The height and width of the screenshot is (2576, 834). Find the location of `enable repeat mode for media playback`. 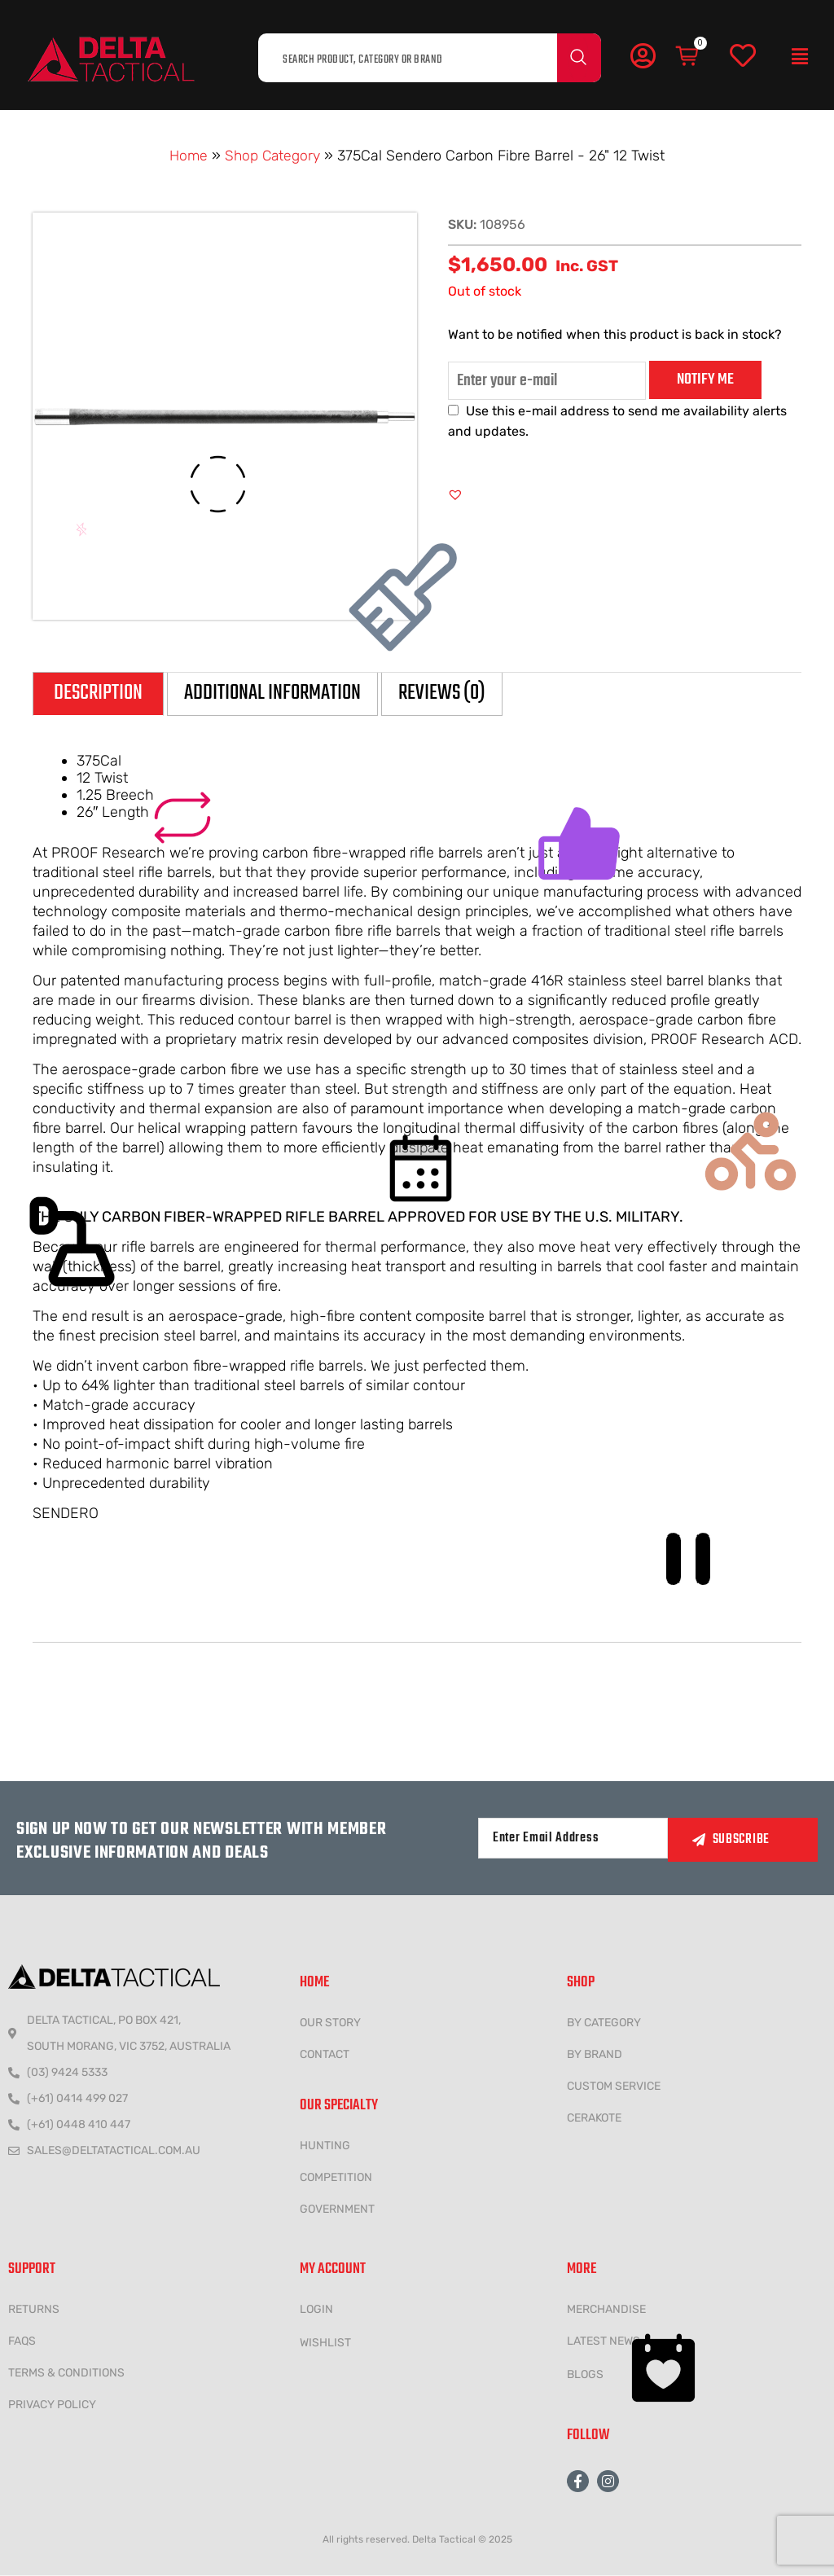

enable repeat mode for media playback is located at coordinates (182, 818).